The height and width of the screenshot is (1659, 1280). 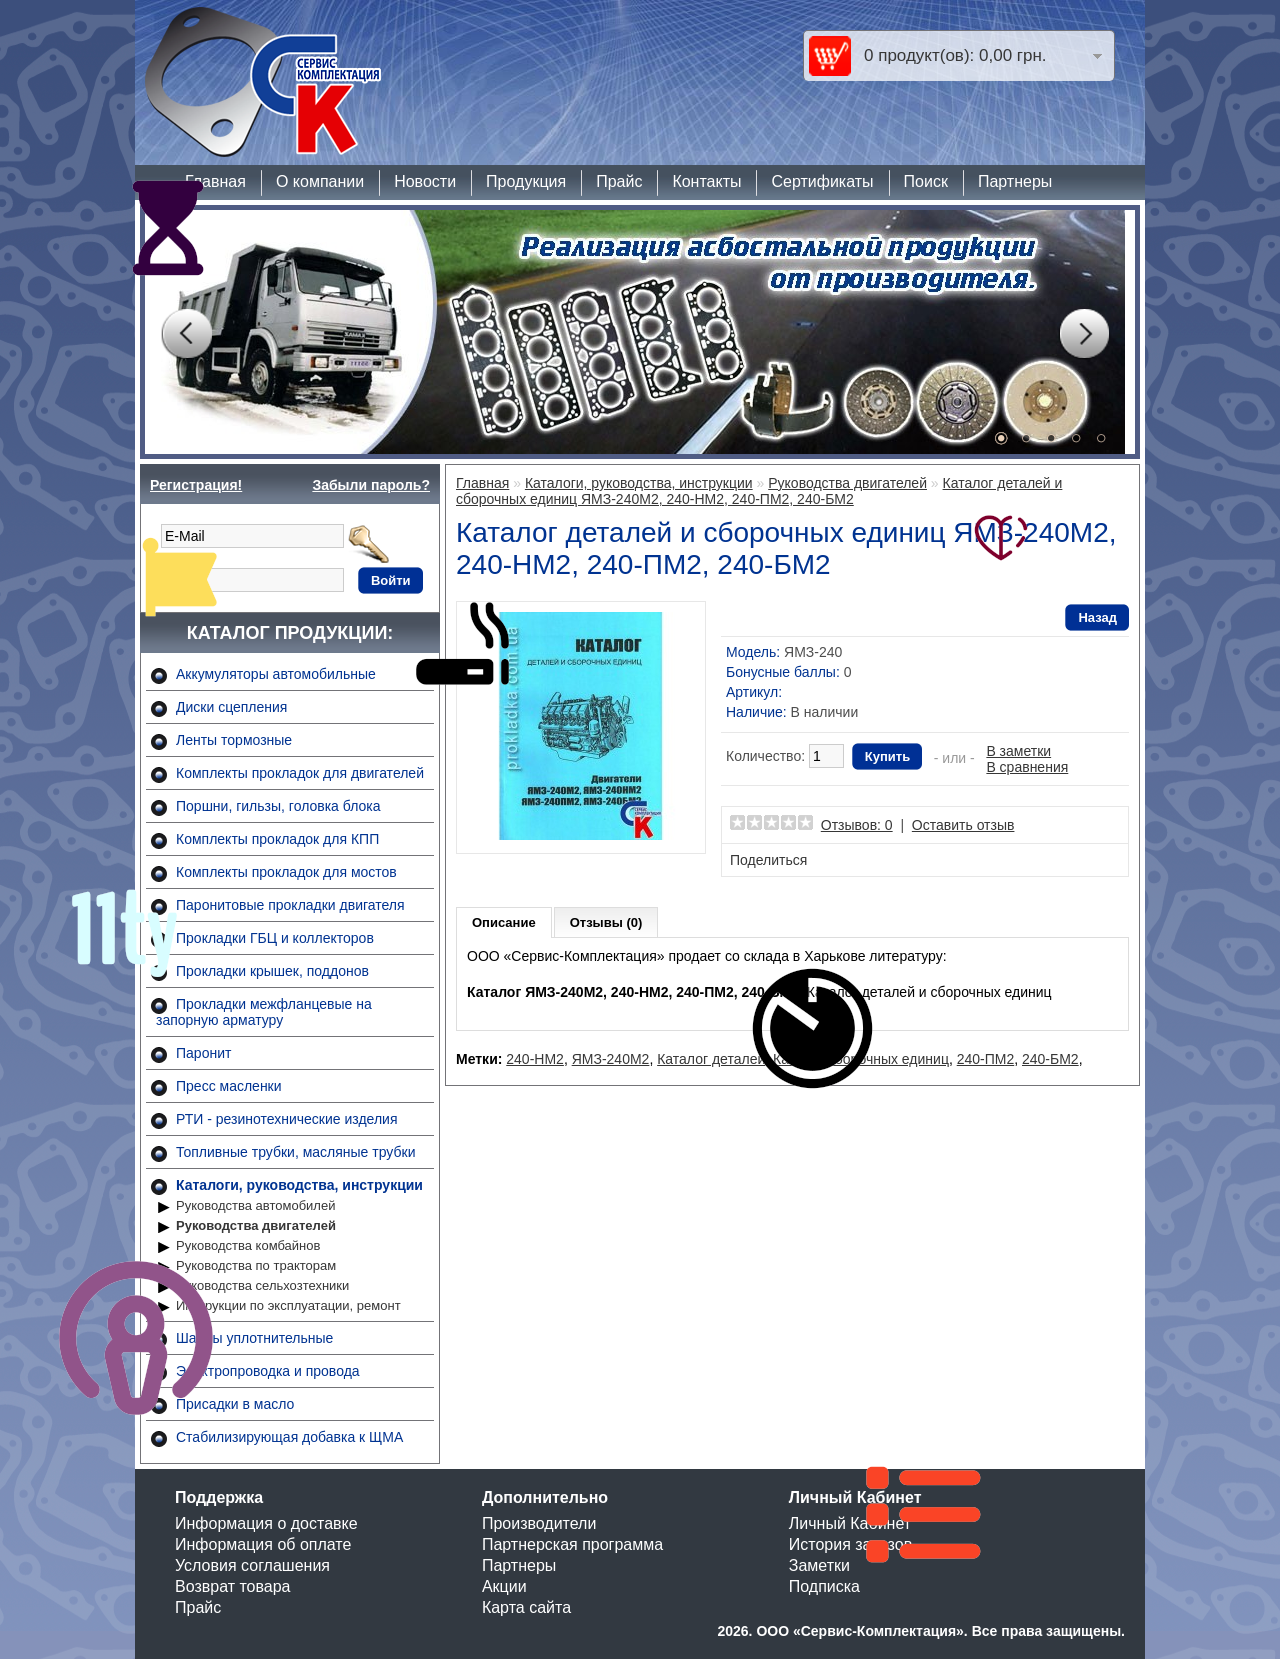 What do you see at coordinates (180, 577) in the screenshot?
I see `font awesome brand logo` at bounding box center [180, 577].